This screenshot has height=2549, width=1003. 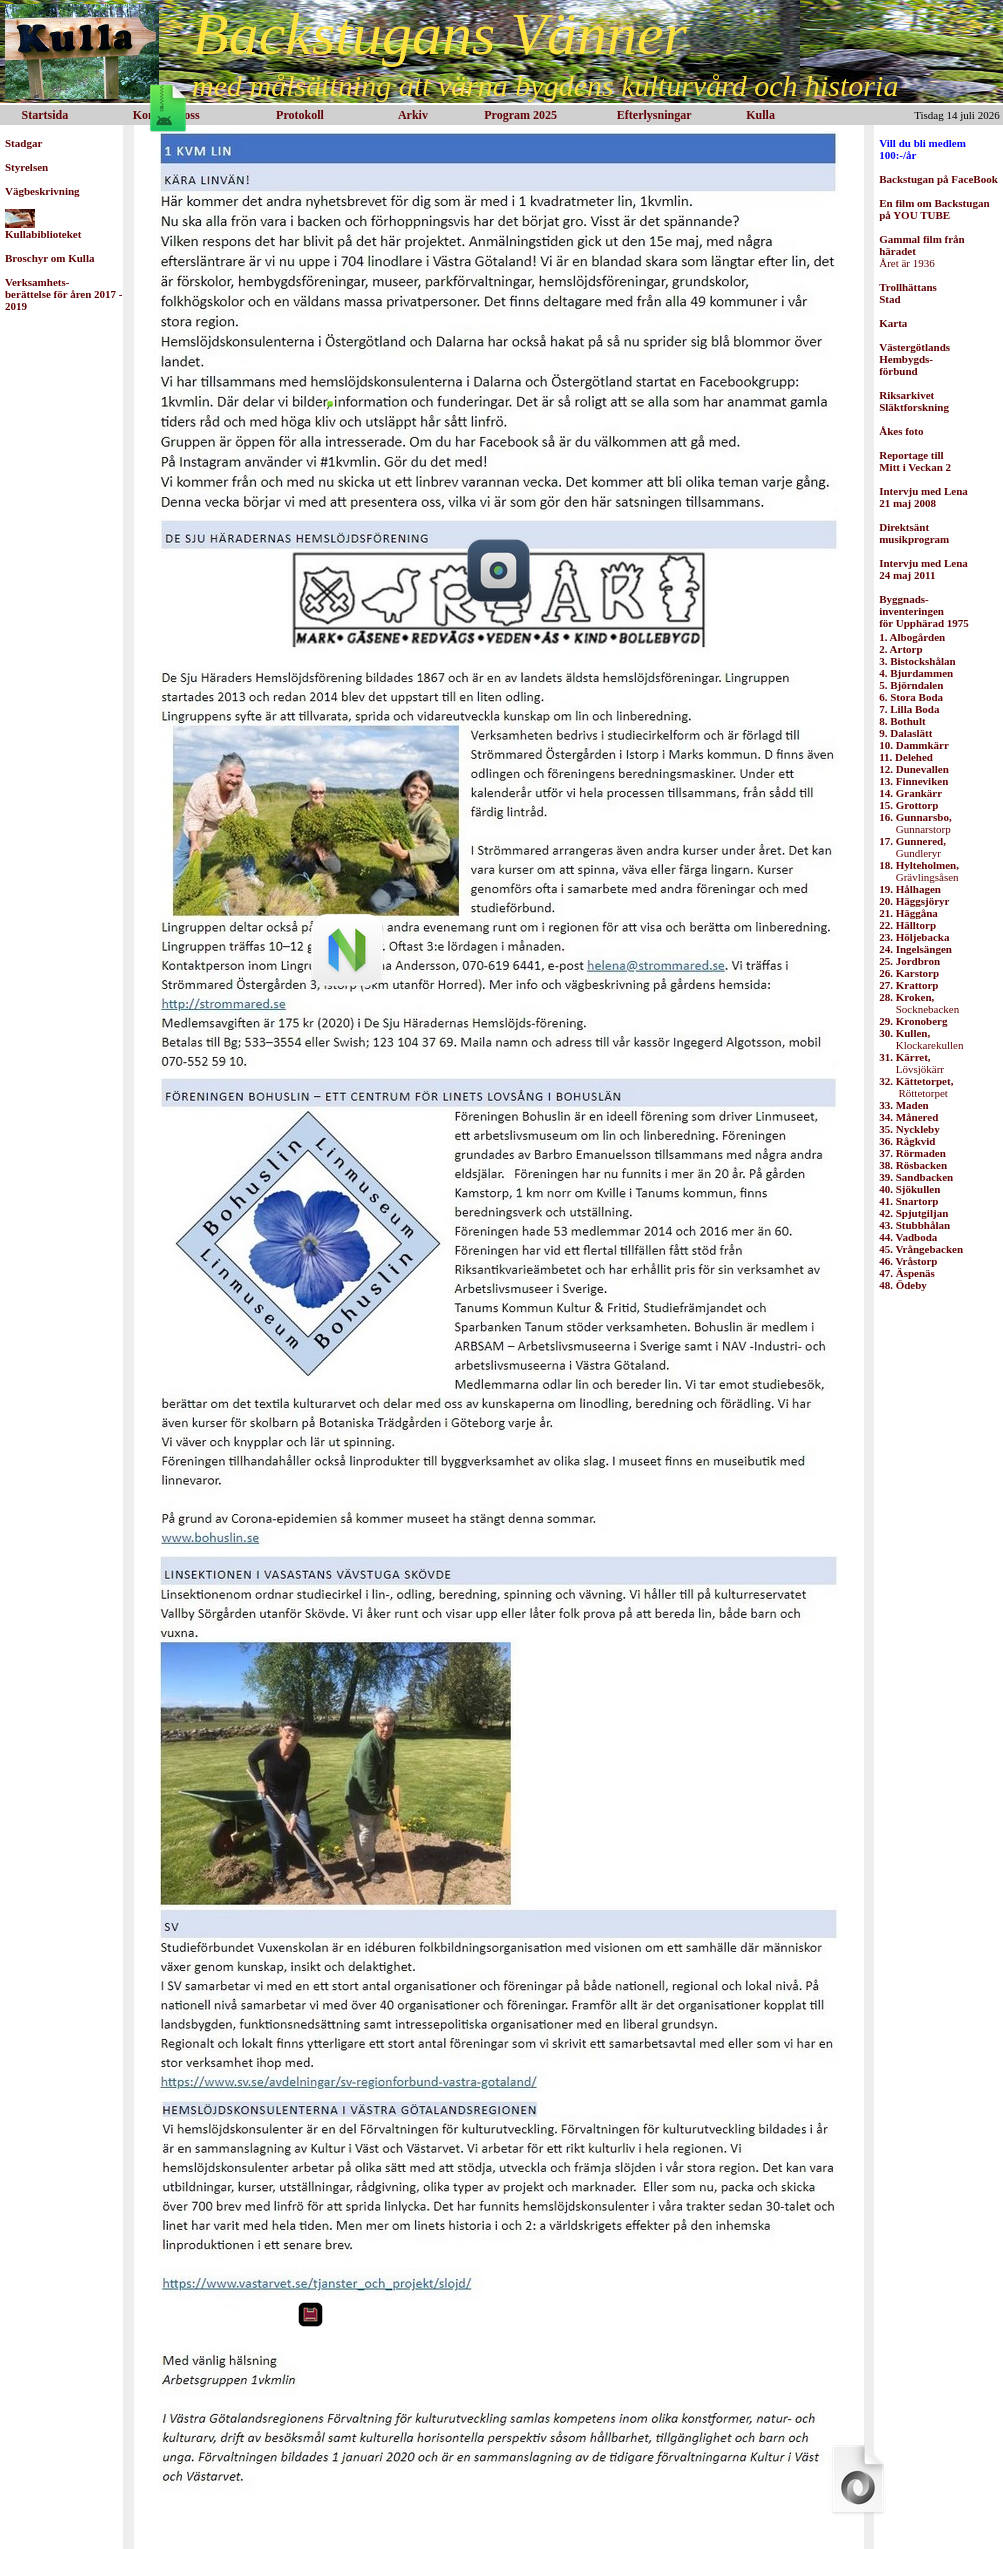 I want to click on open neovim text editor, so click(x=347, y=950).